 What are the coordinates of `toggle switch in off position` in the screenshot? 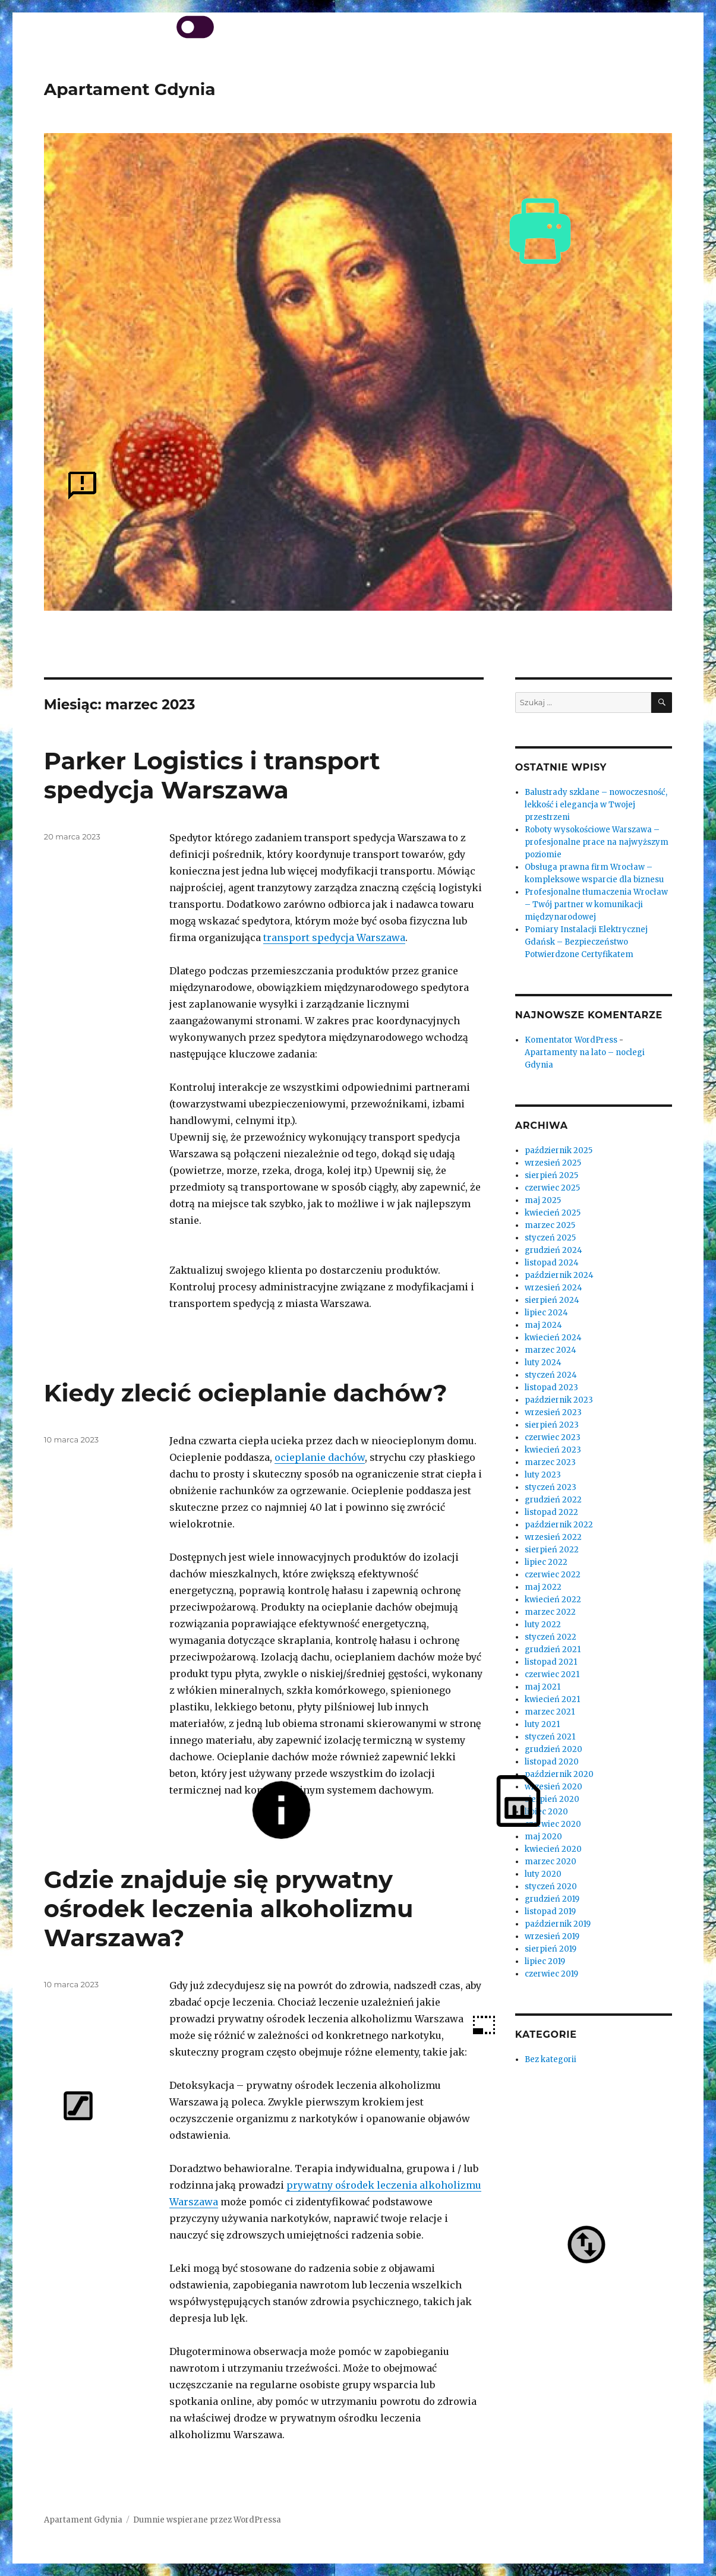 It's located at (195, 27).